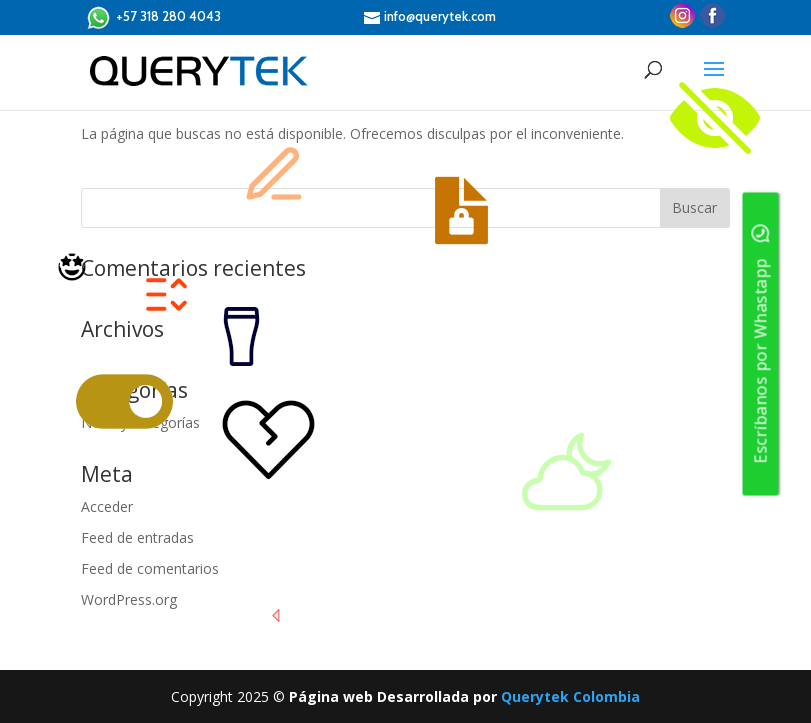  What do you see at coordinates (274, 175) in the screenshot?
I see `edit text or content` at bounding box center [274, 175].